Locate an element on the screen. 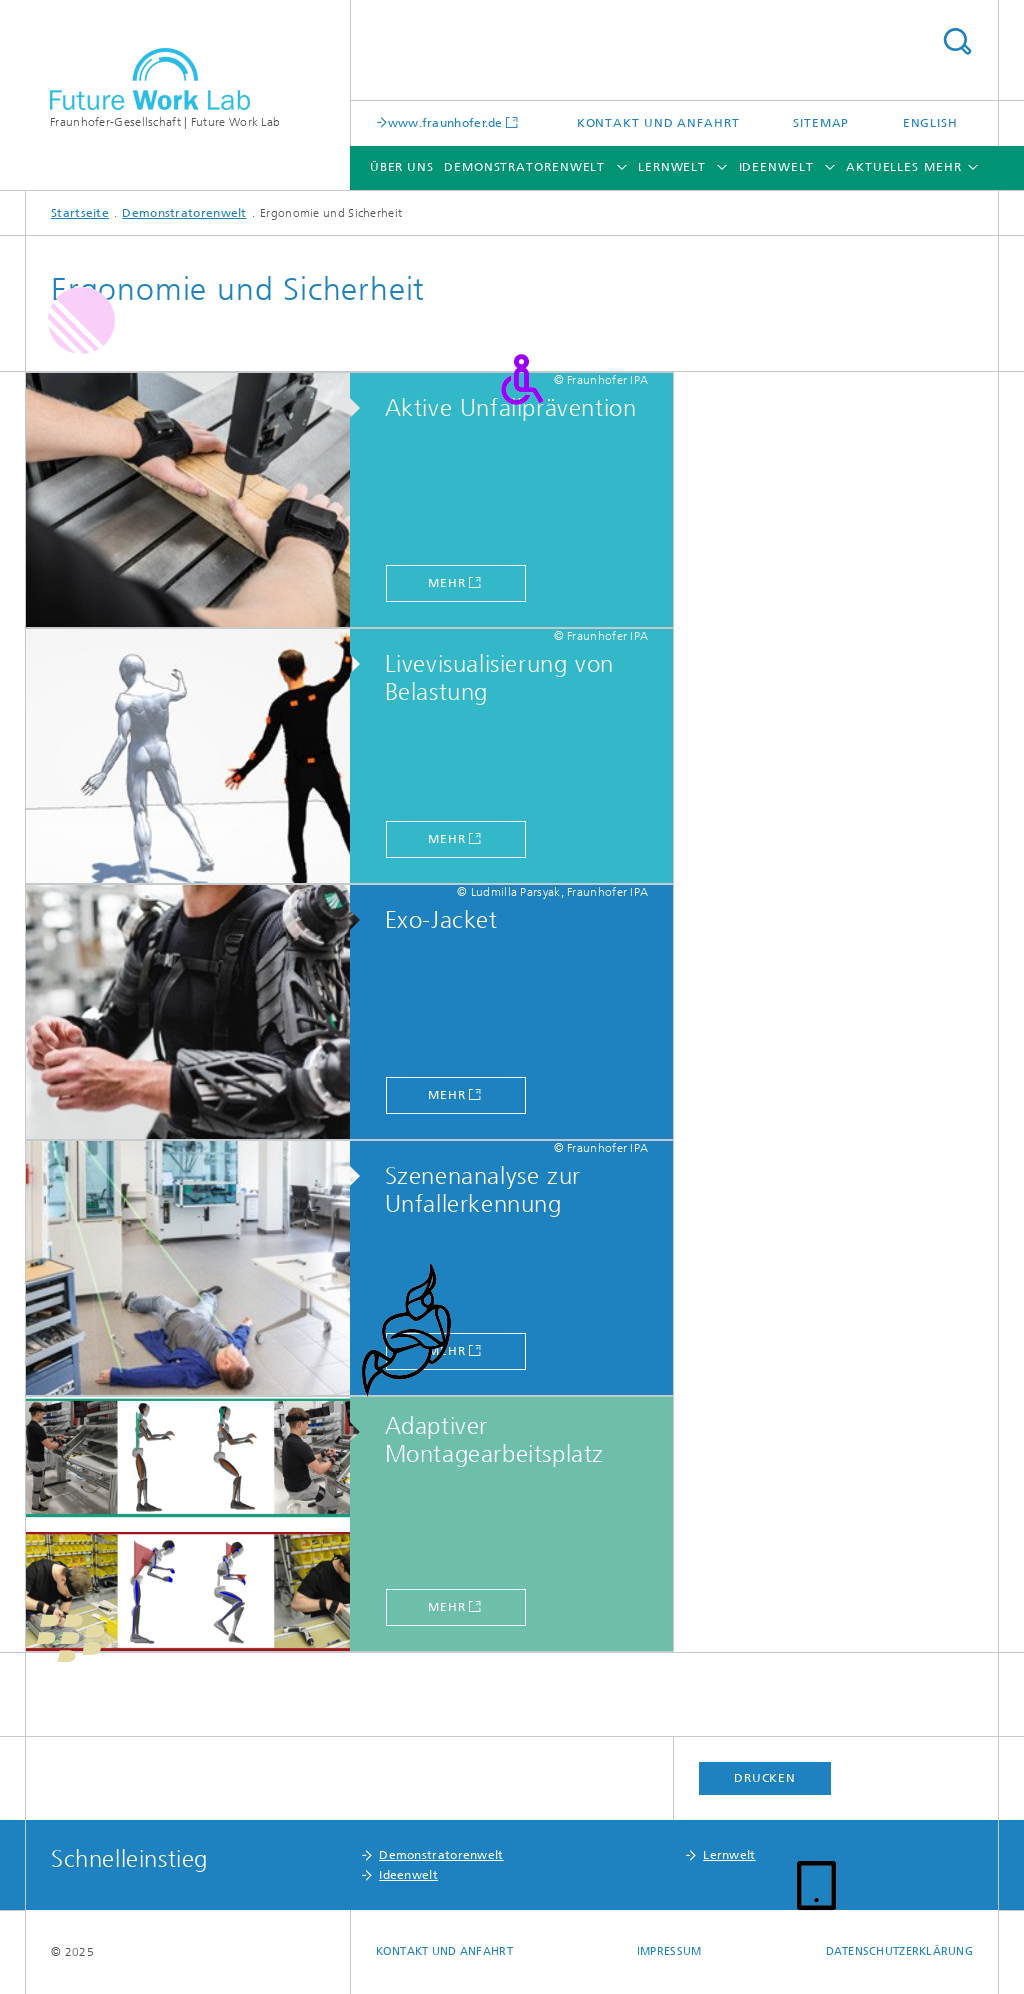 The height and width of the screenshot is (1994, 1024). blackberry brand or company logo is located at coordinates (70, 1638).